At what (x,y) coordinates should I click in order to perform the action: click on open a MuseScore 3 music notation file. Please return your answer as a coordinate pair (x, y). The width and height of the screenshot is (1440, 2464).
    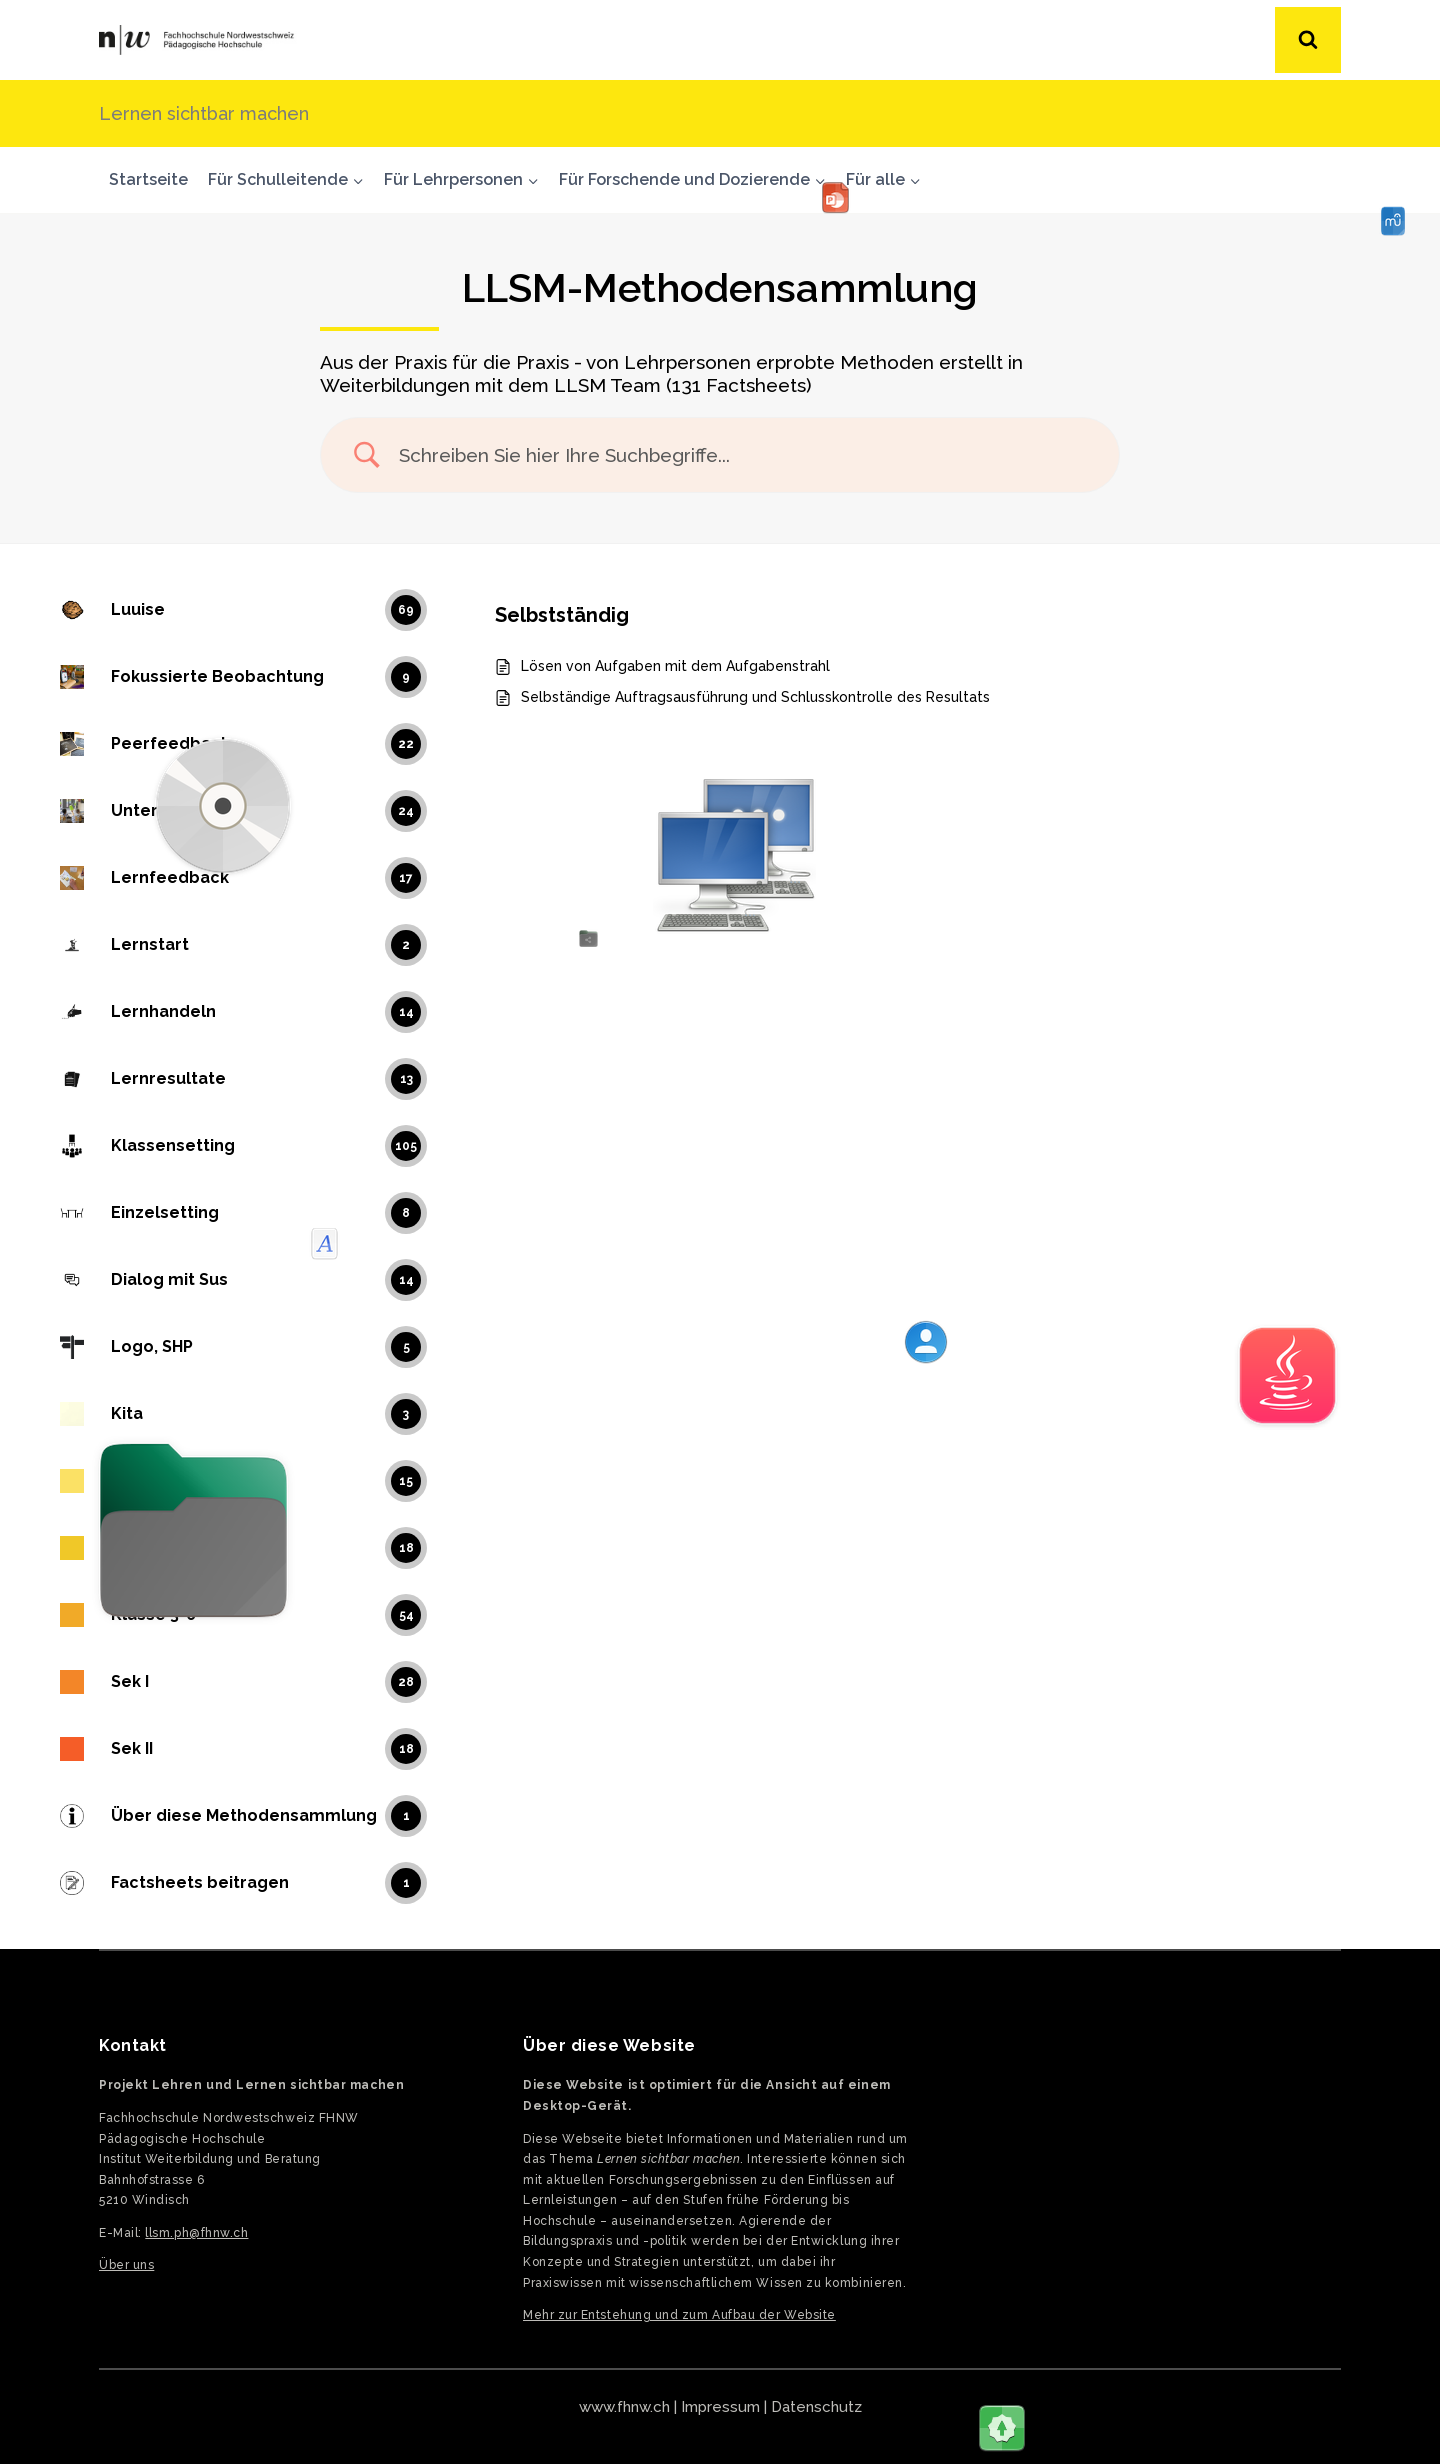
    Looking at the image, I should click on (1393, 221).